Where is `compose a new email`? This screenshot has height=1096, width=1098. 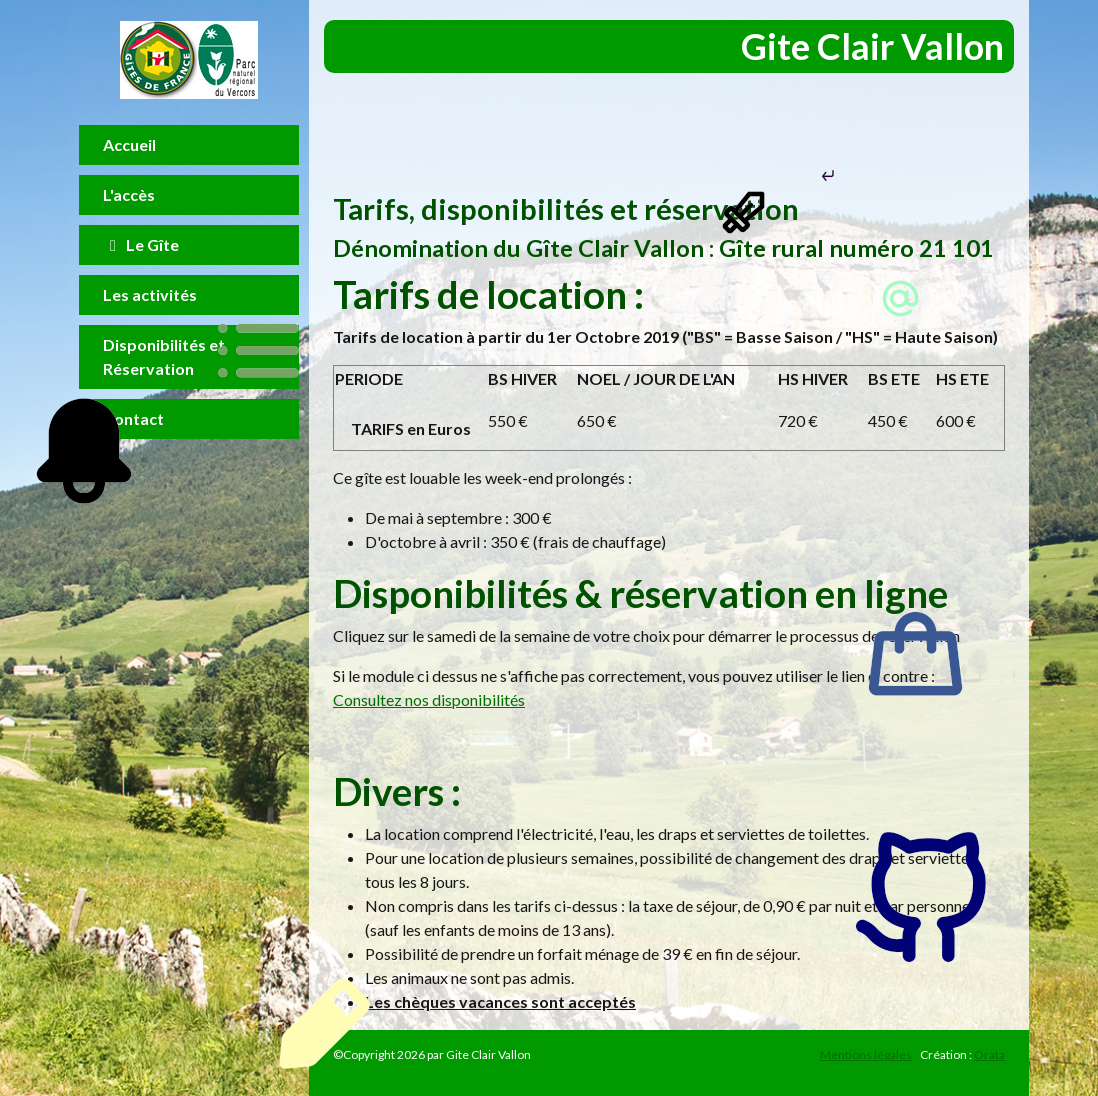 compose a new email is located at coordinates (900, 298).